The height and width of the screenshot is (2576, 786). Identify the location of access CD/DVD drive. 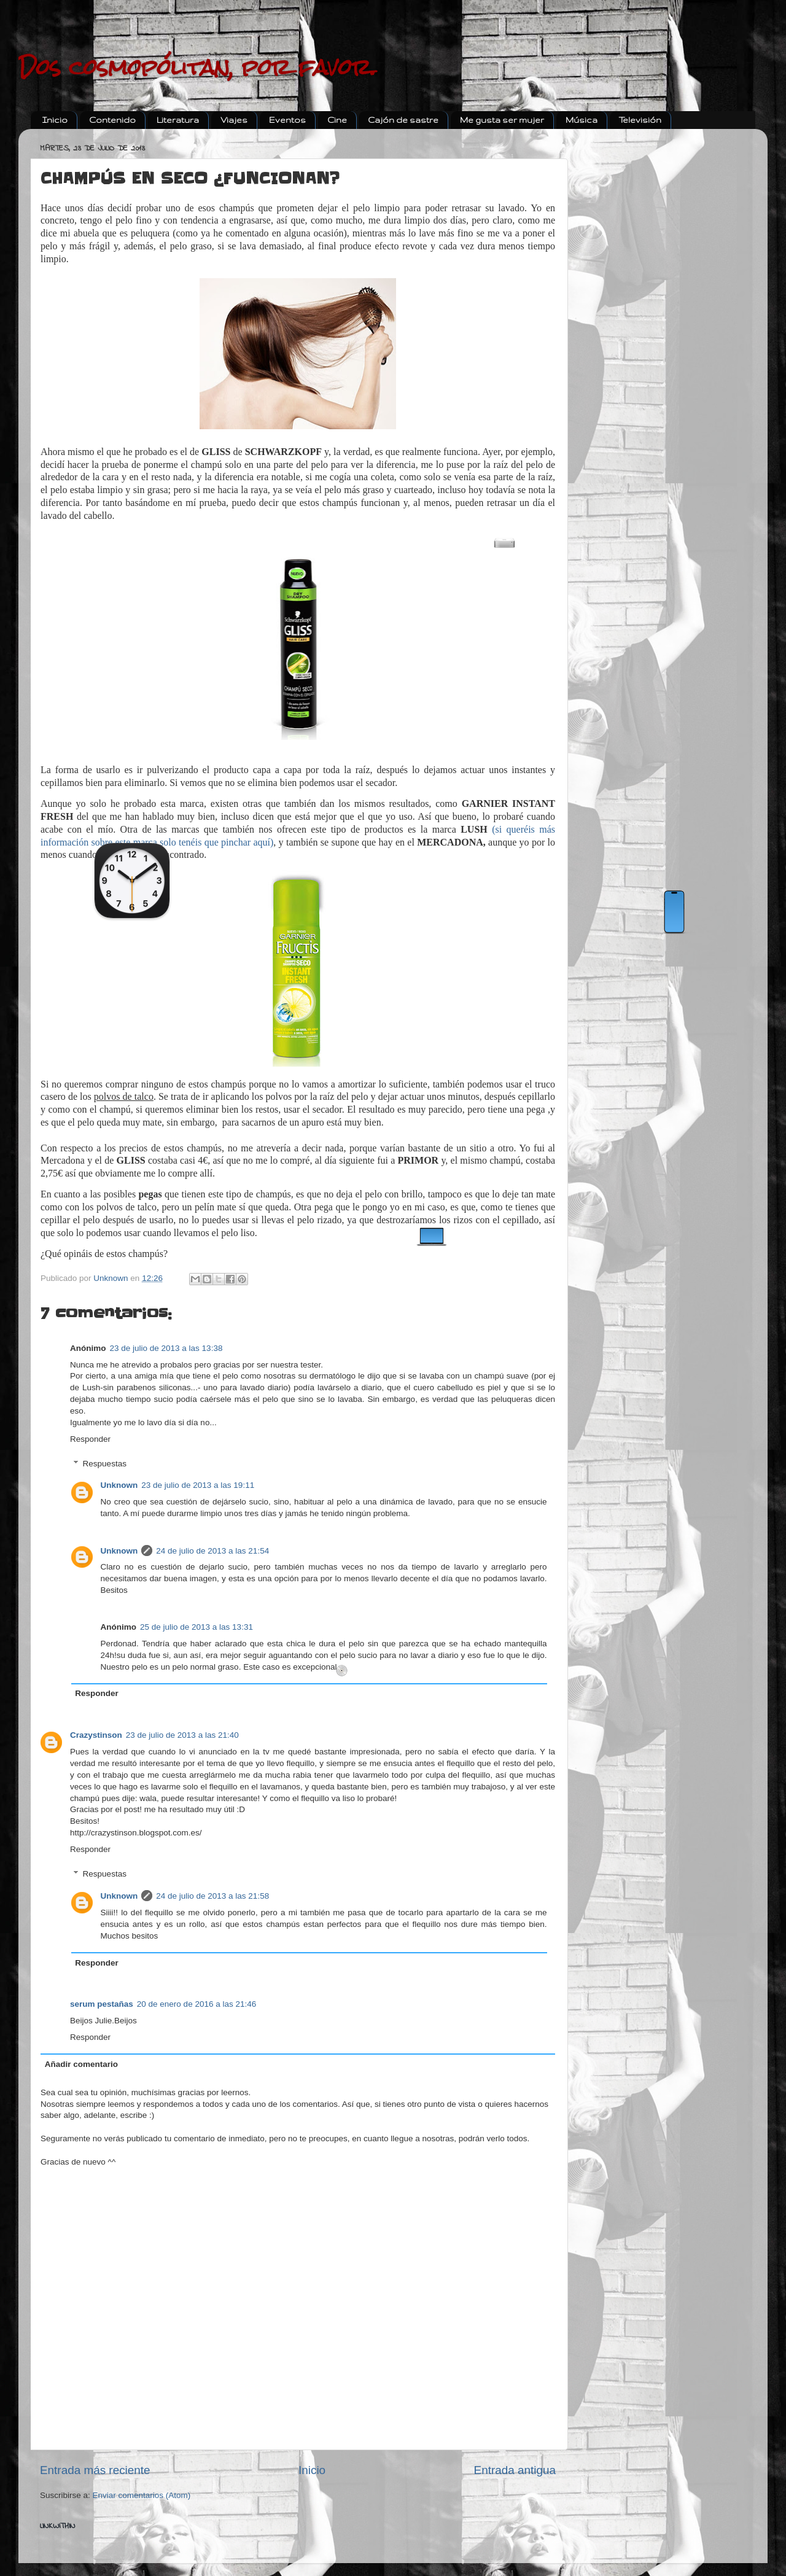
(341, 1670).